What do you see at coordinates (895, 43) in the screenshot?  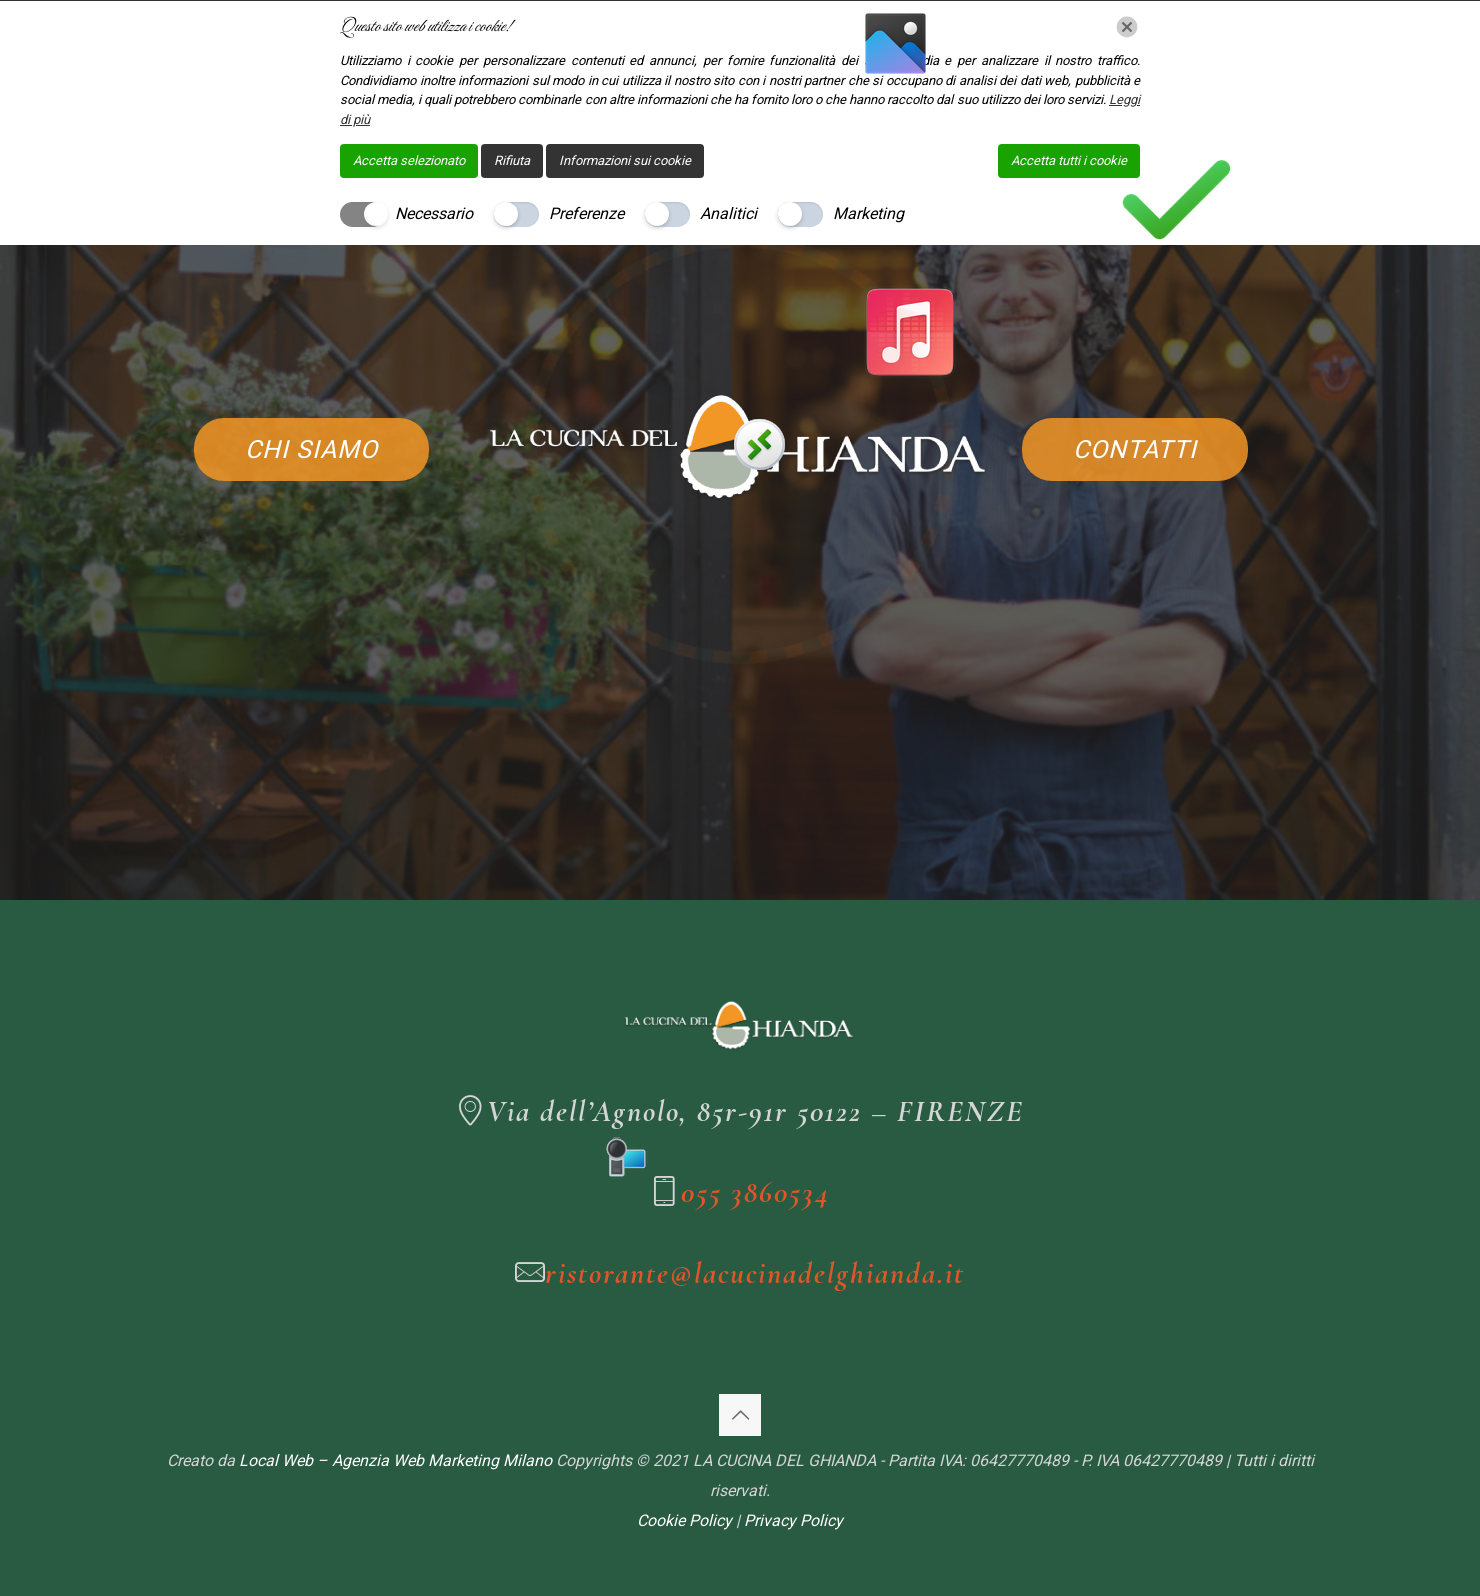 I see `open the photos app` at bounding box center [895, 43].